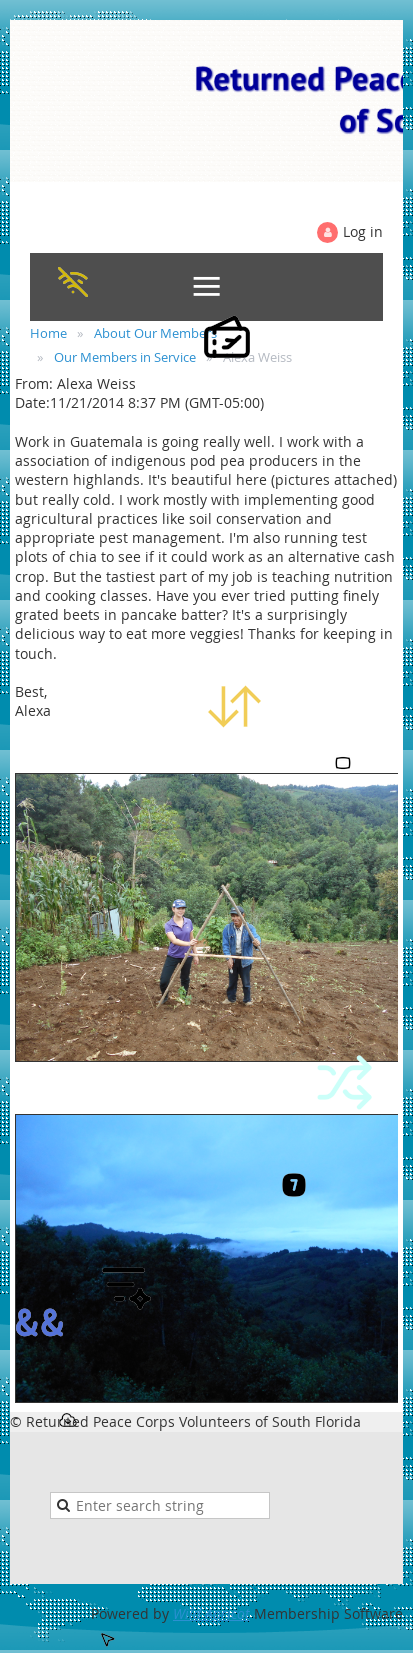 The height and width of the screenshot is (1653, 413). I want to click on indicates item number 7 in a list or sequence, so click(294, 1185).